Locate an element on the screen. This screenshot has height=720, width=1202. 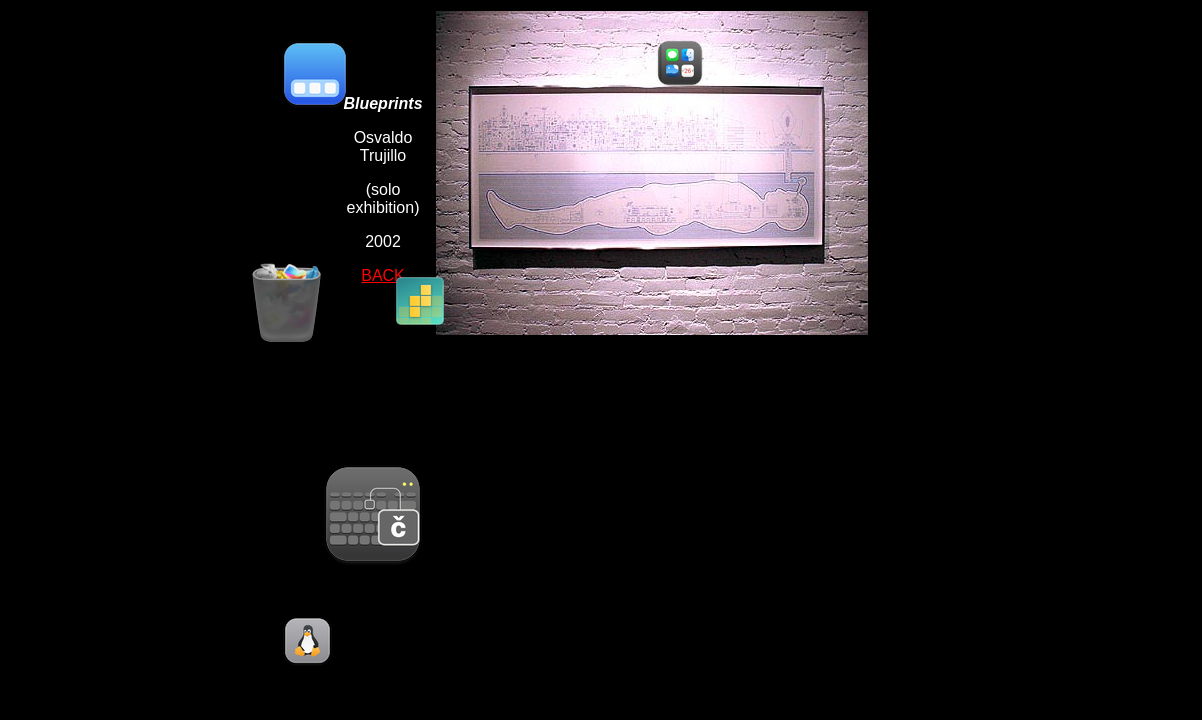
launch quadrapassel tetris-style puzzle game is located at coordinates (420, 301).